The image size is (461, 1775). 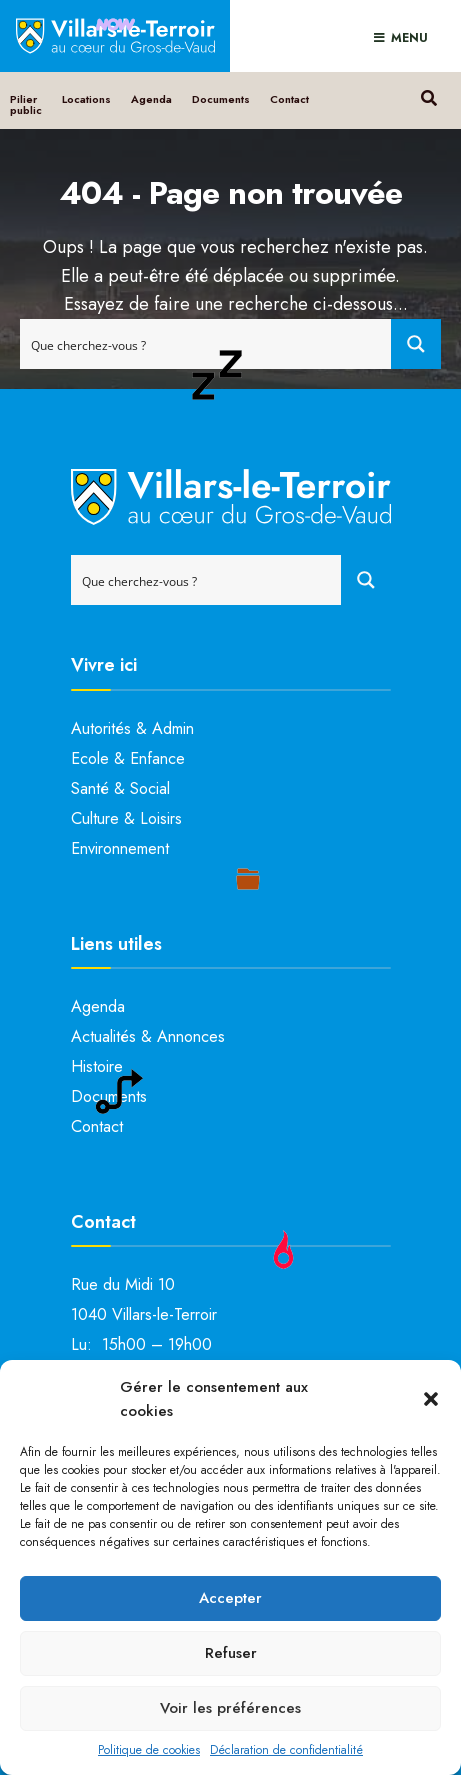 I want to click on sparkpost email delivery service logo, so click(x=283, y=1249).